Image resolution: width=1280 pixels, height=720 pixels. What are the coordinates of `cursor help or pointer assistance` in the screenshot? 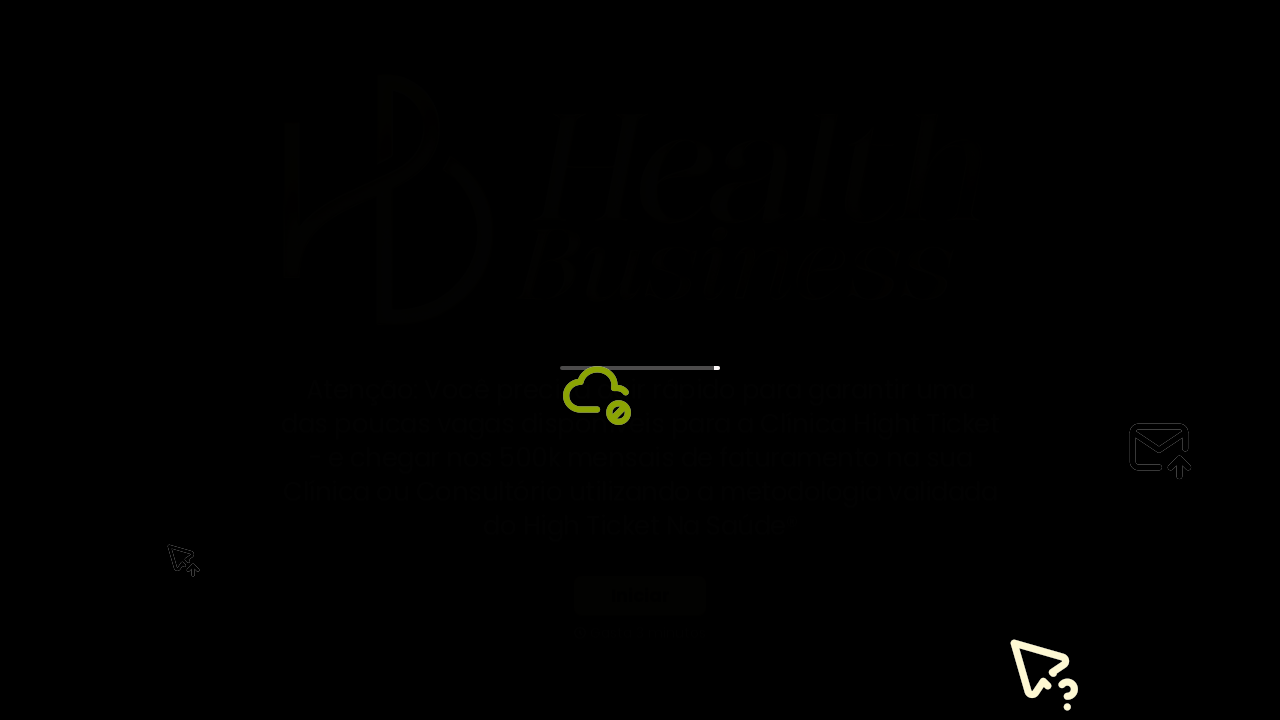 It's located at (1042, 671).